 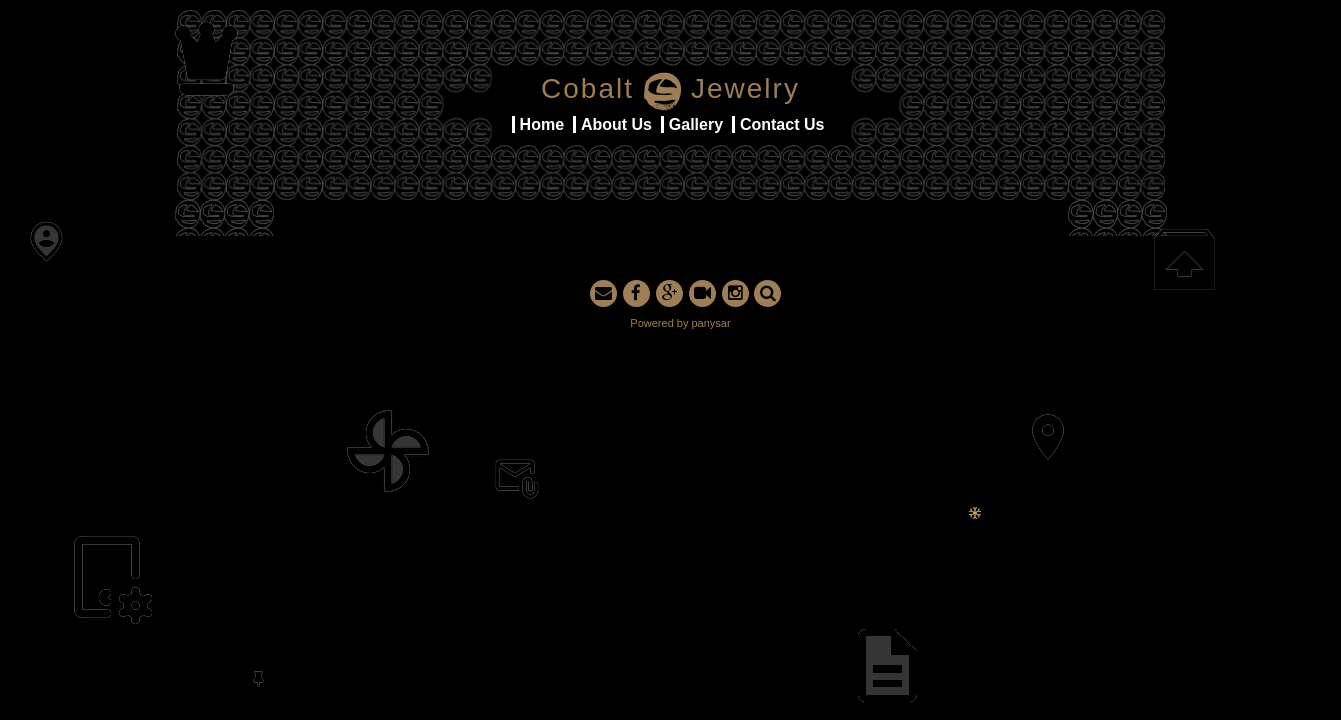 I want to click on attach a file to an email, so click(x=517, y=479).